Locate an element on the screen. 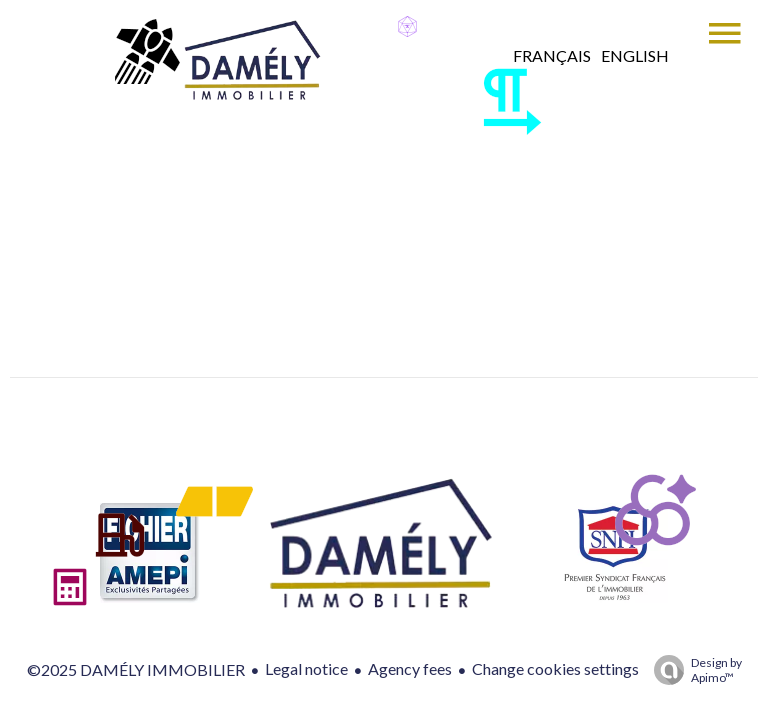 The image size is (768, 720). open calculator app is located at coordinates (70, 587).